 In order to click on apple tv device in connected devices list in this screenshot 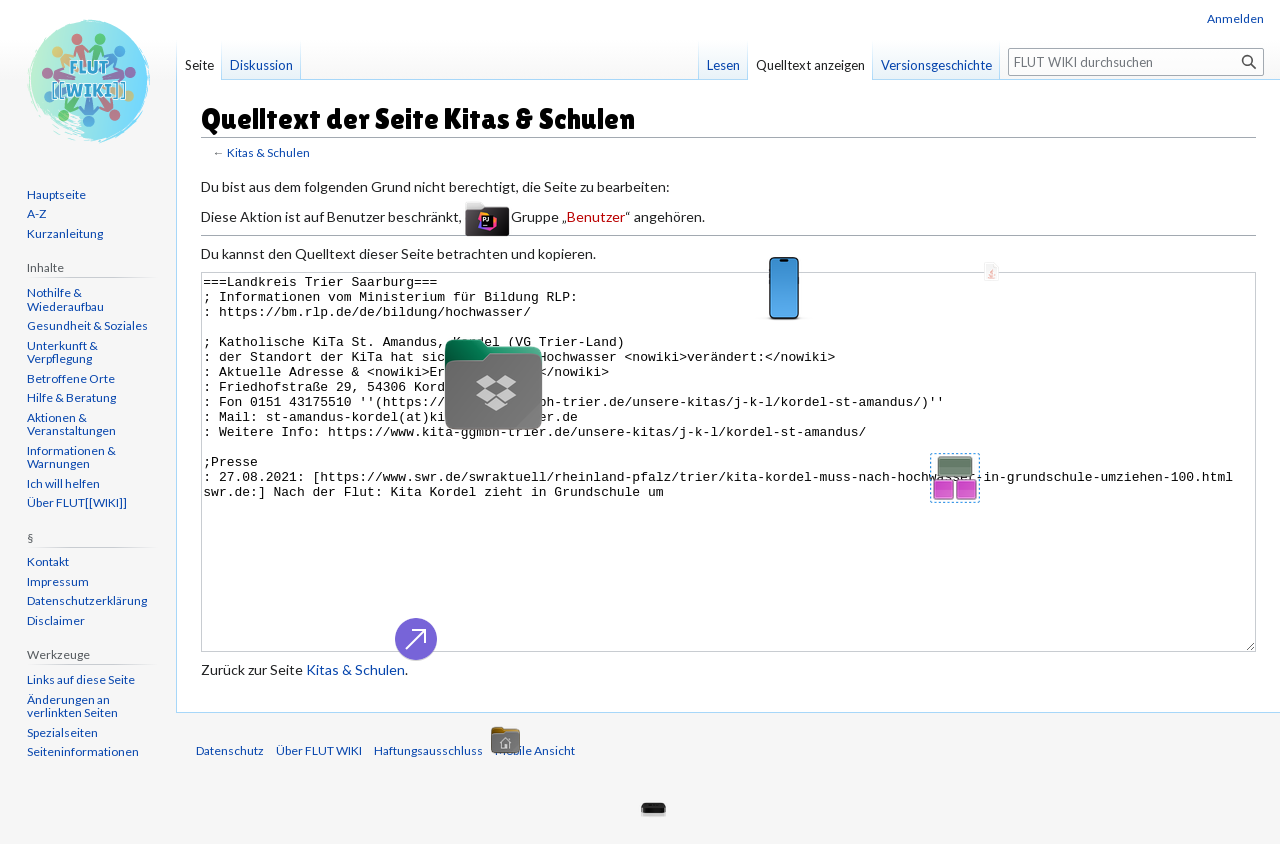, I will do `click(653, 810)`.